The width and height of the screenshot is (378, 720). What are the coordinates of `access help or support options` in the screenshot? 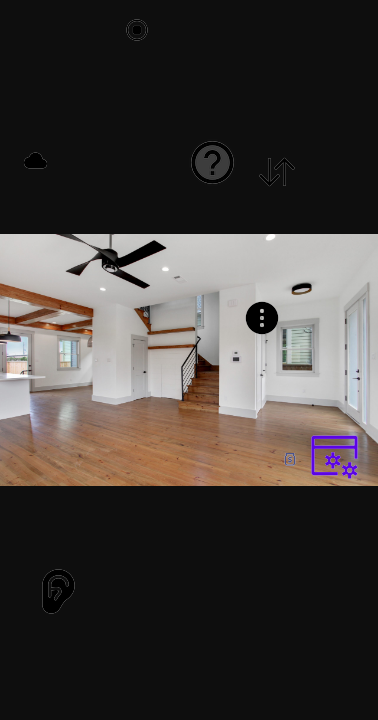 It's located at (212, 162).